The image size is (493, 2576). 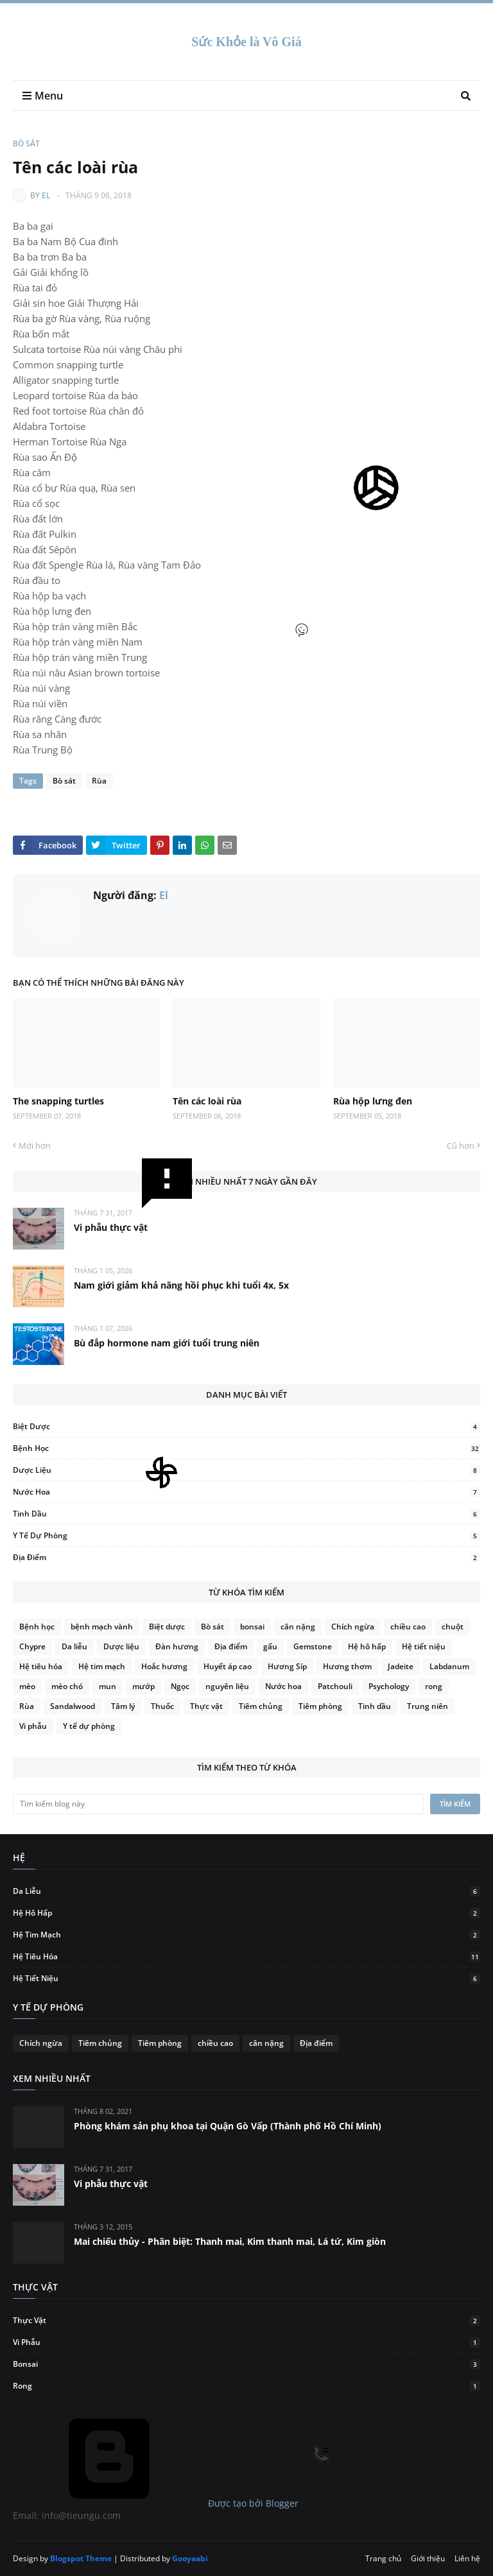 What do you see at coordinates (302, 630) in the screenshot?
I see `indicates something is overwhelmingly good or impressive` at bounding box center [302, 630].